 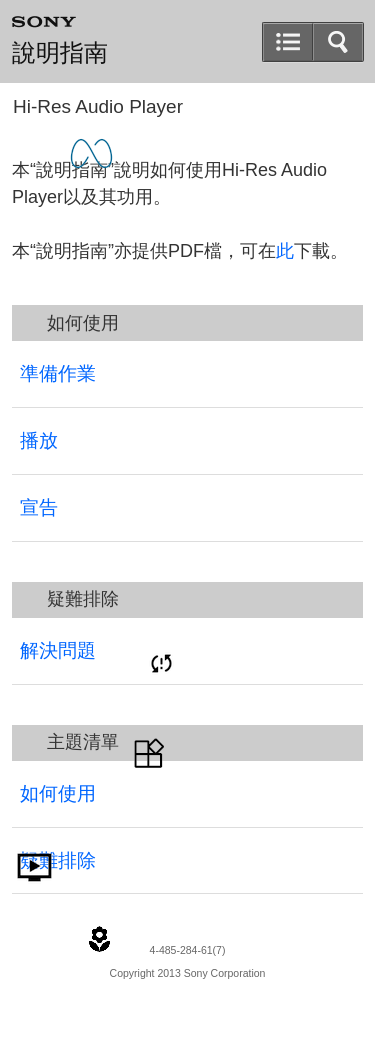 What do you see at coordinates (34, 867) in the screenshot?
I see `play on-demand video content` at bounding box center [34, 867].